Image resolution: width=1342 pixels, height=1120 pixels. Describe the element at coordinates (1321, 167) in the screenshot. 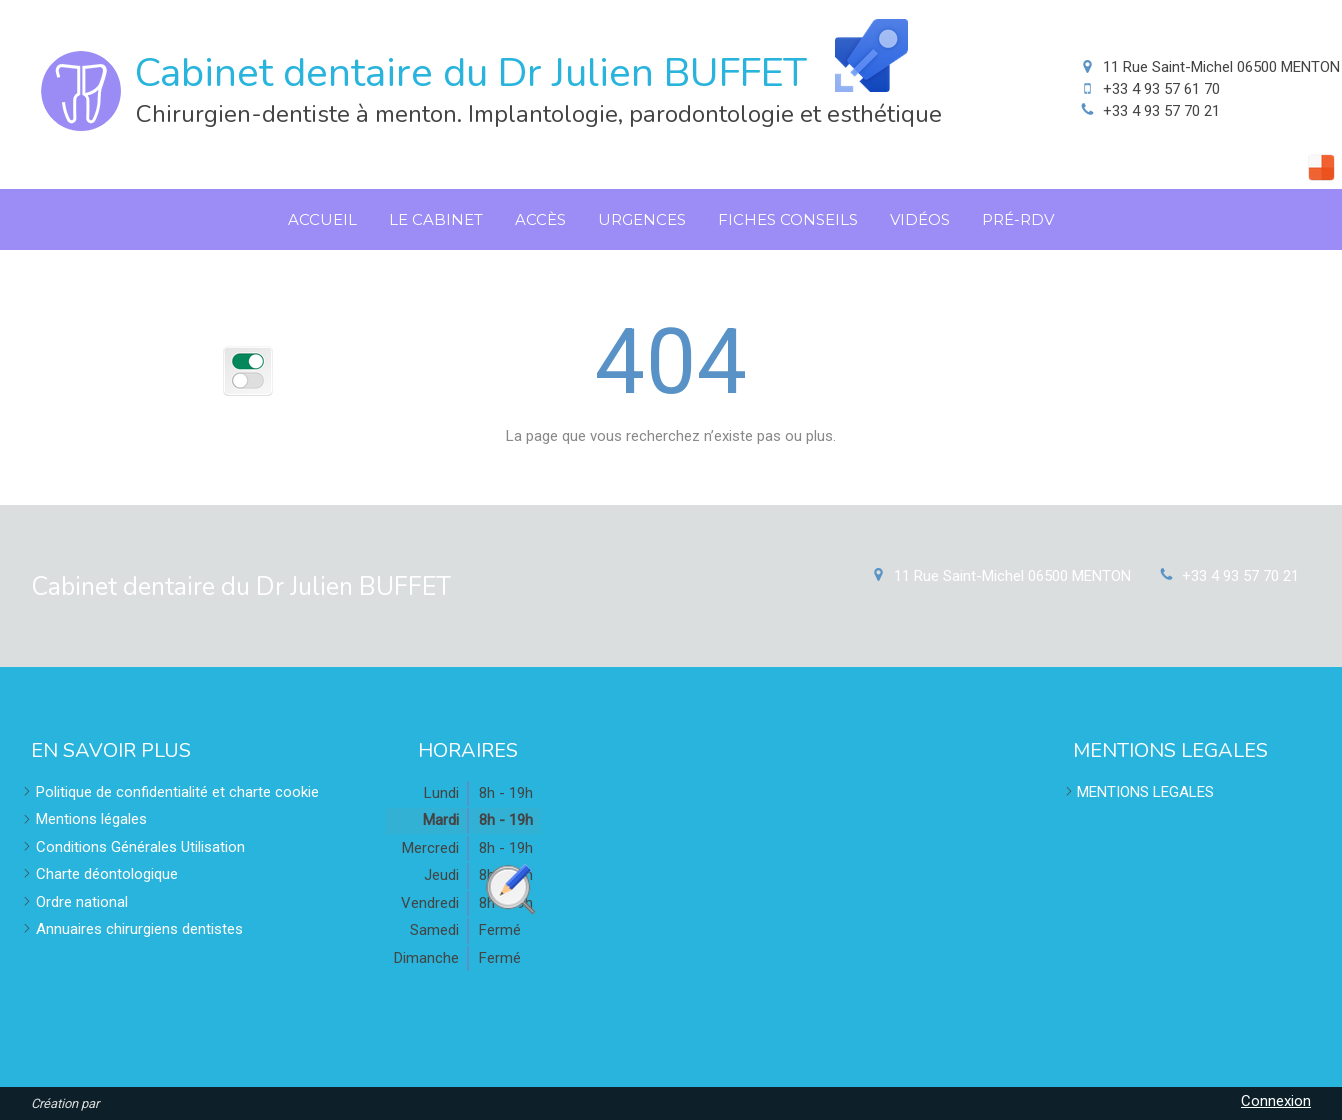

I see `switch to the top-left workspace` at that location.